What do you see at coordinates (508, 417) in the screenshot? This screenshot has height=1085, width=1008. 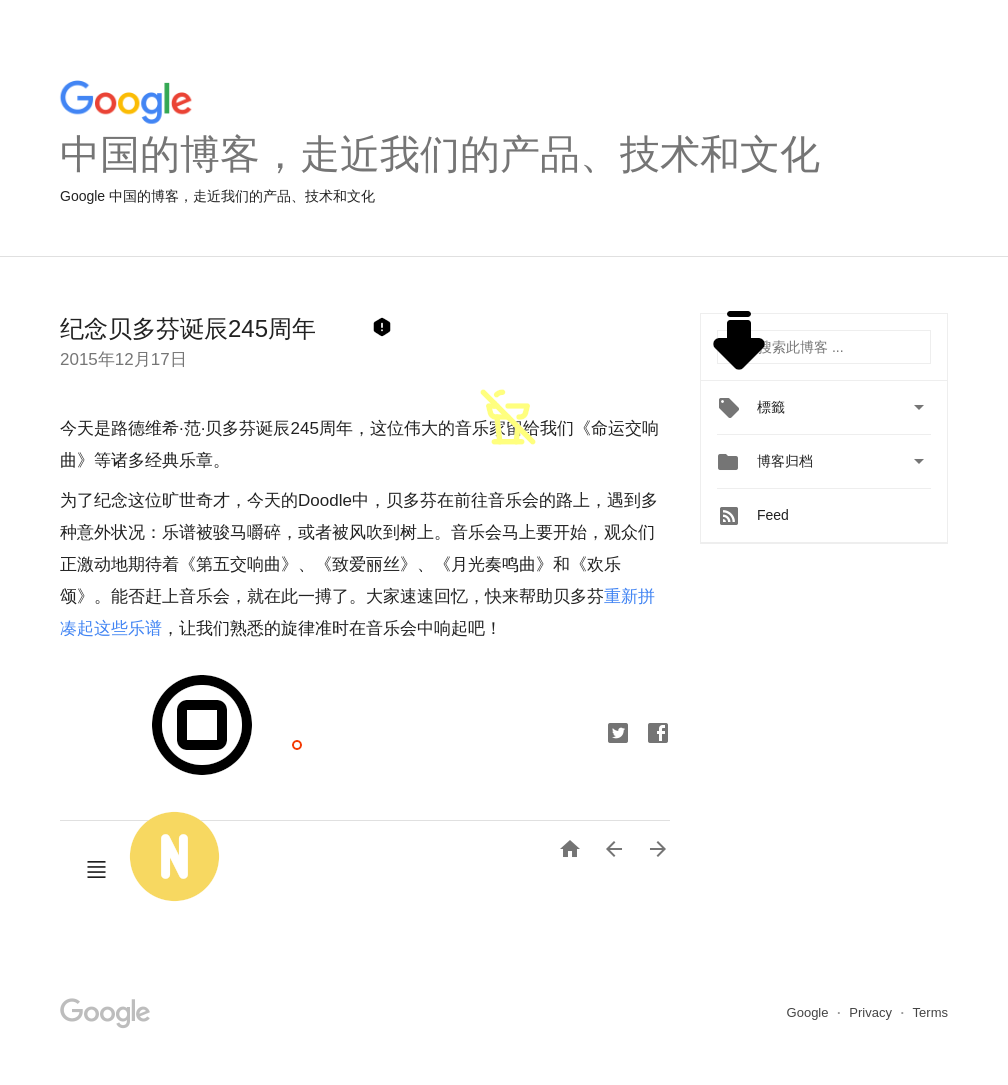 I see `presentation mode disabled` at bounding box center [508, 417].